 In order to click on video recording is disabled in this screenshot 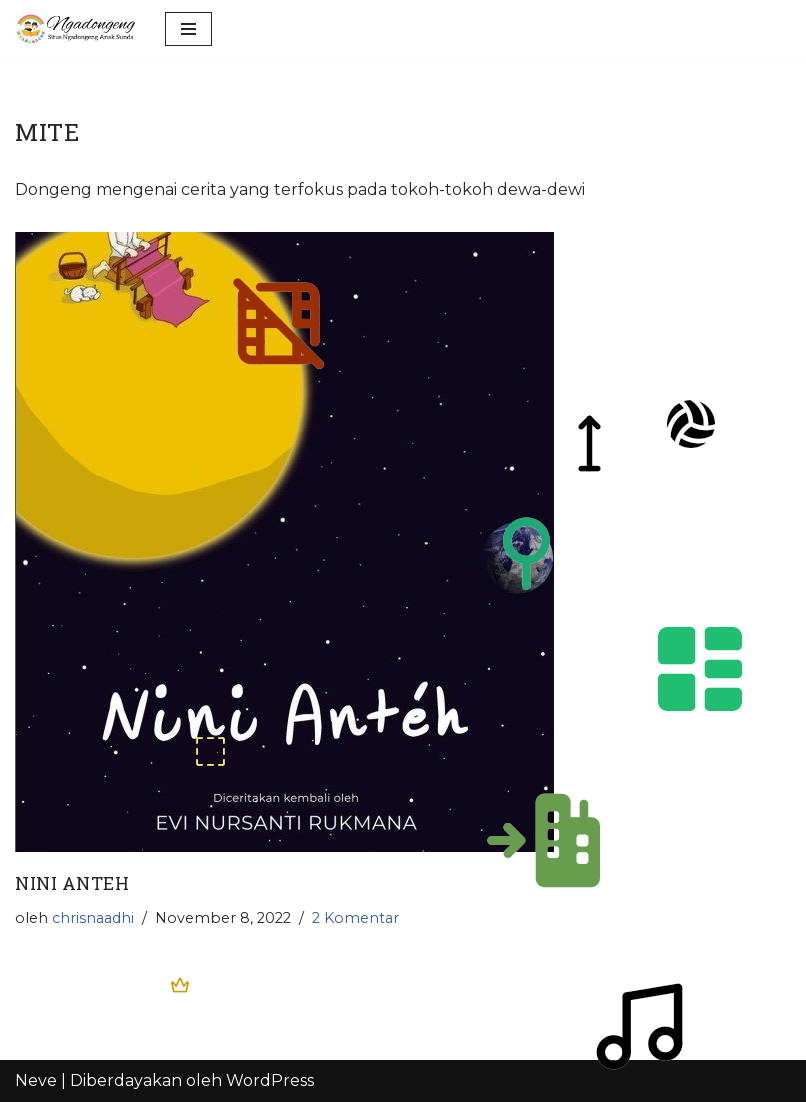, I will do `click(278, 323)`.